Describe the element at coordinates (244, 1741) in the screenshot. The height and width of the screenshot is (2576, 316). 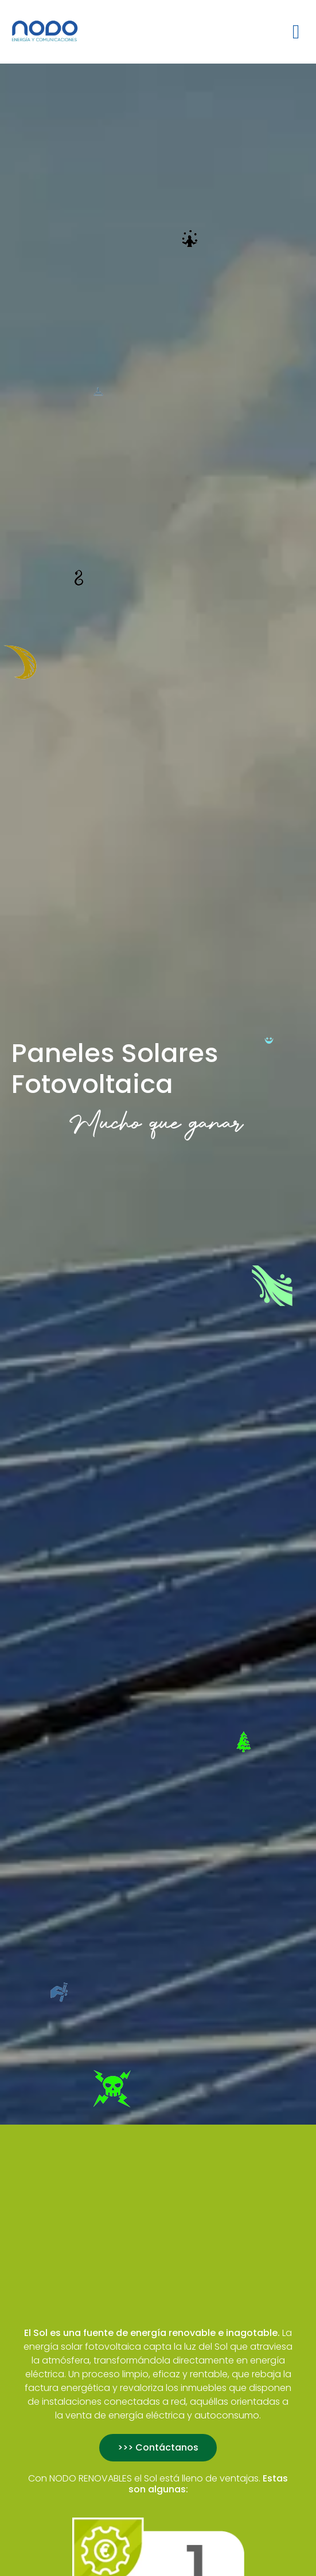
I see `indicates a forest or nature area on a map` at that location.